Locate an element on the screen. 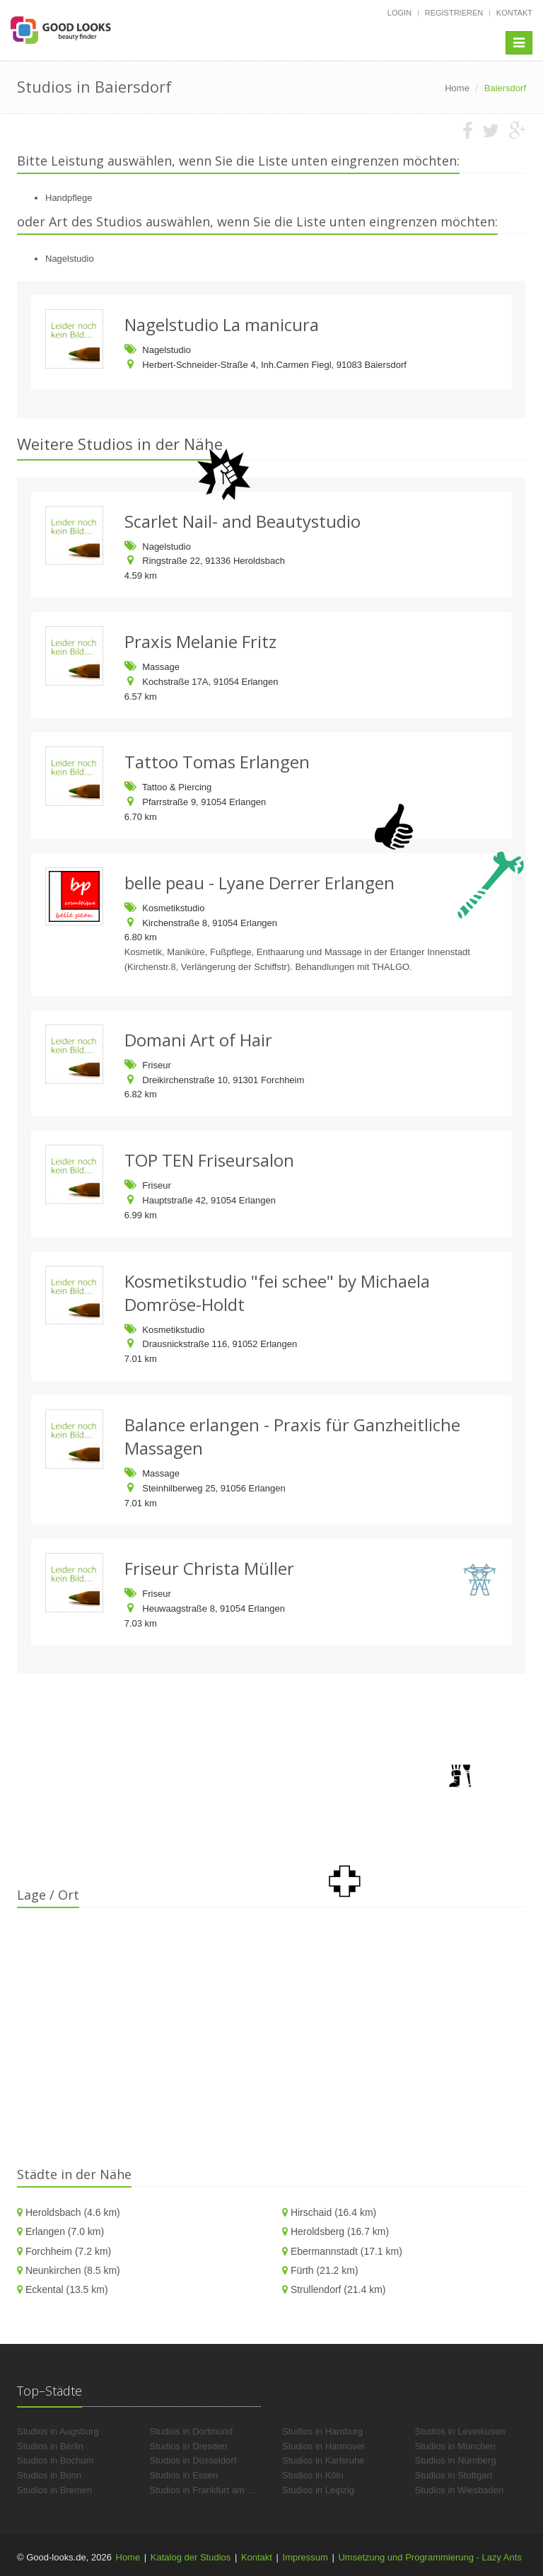 Image resolution: width=543 pixels, height=2576 pixels. indicates power grid or electrical infrastructure is located at coordinates (479, 1580).